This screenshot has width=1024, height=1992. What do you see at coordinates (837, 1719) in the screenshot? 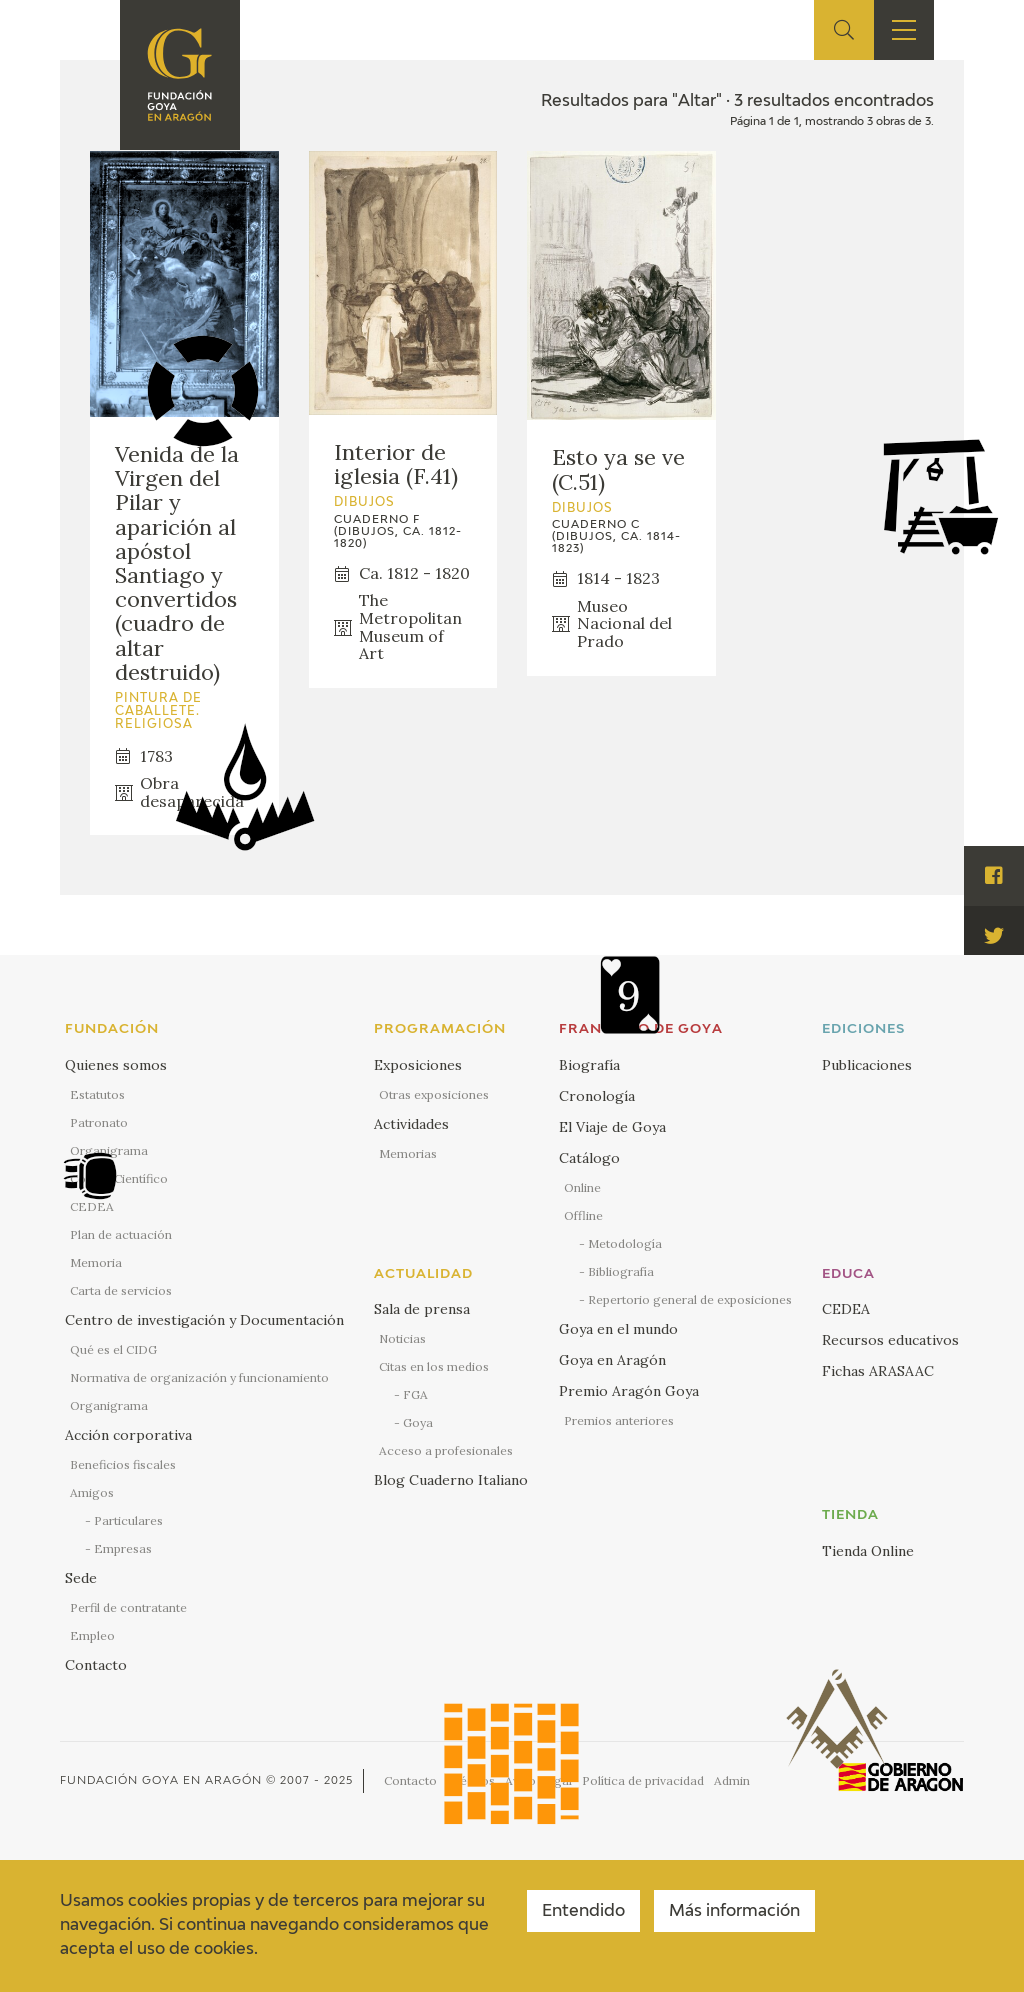
I see `freemasonry or masonic lodge symbol` at bounding box center [837, 1719].